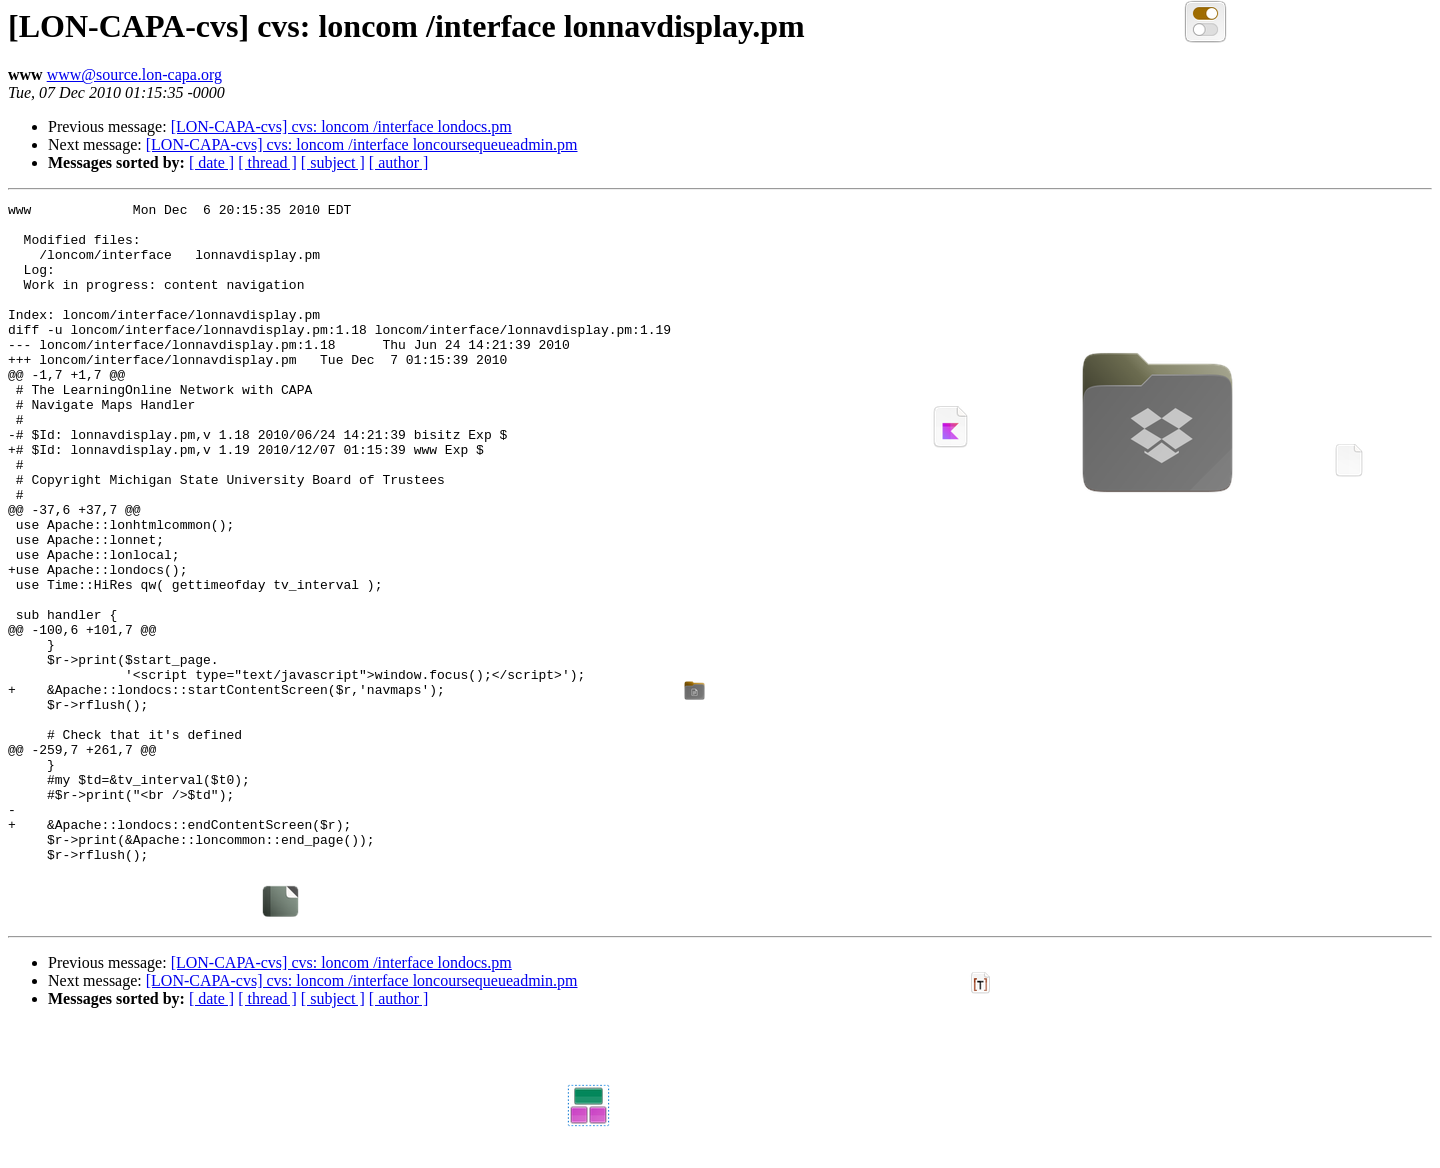 The width and height of the screenshot is (1440, 1168). Describe the element at coordinates (1349, 460) in the screenshot. I see `an empty or blank file with no content` at that location.